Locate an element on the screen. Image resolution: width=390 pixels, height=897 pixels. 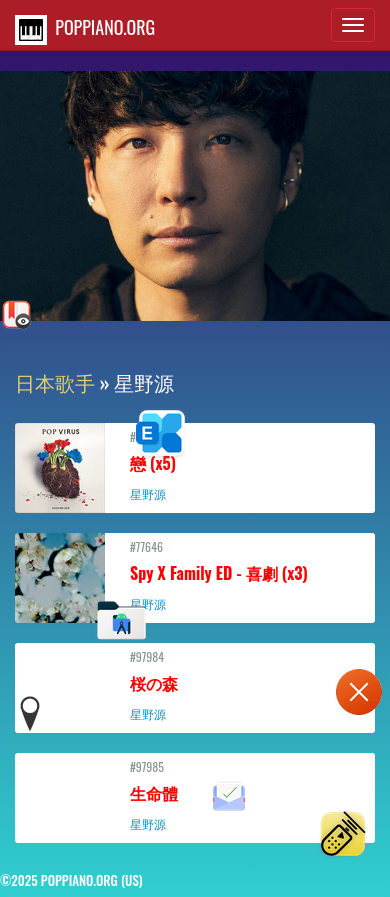
open microsoft exchange email app is located at coordinates (162, 433).